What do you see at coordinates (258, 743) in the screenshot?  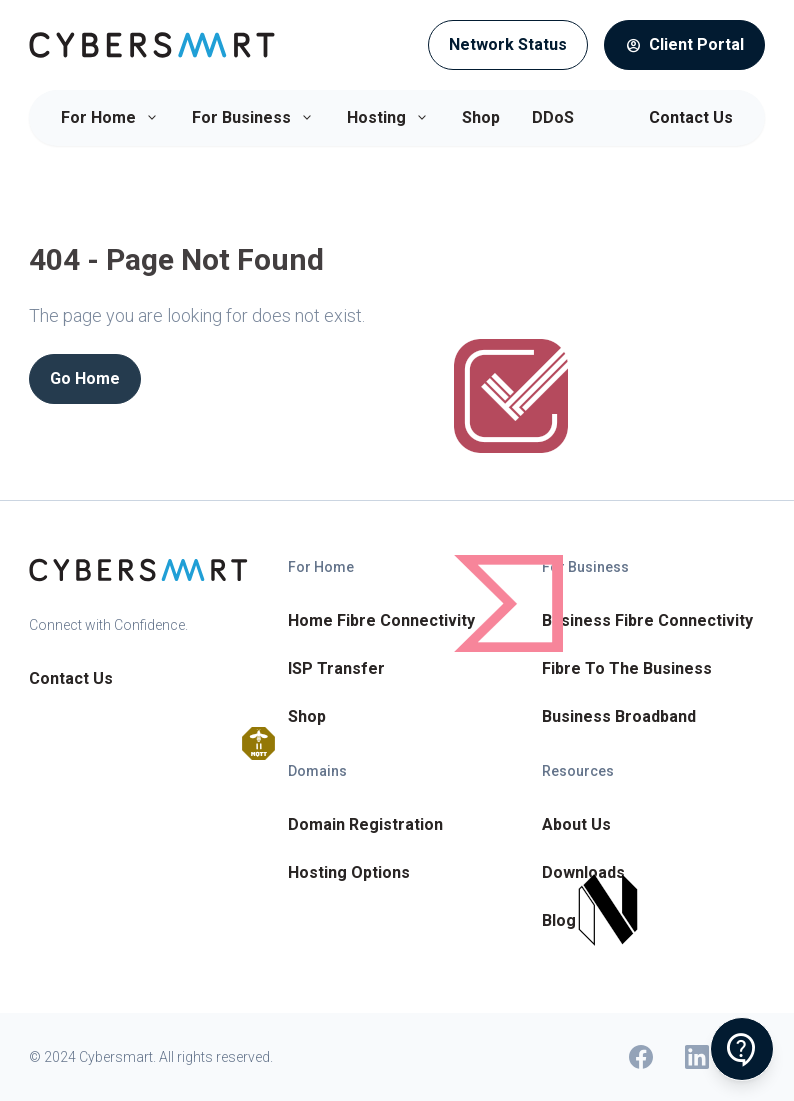 I see `open zigbee2mqtt smart home integration settings` at bounding box center [258, 743].